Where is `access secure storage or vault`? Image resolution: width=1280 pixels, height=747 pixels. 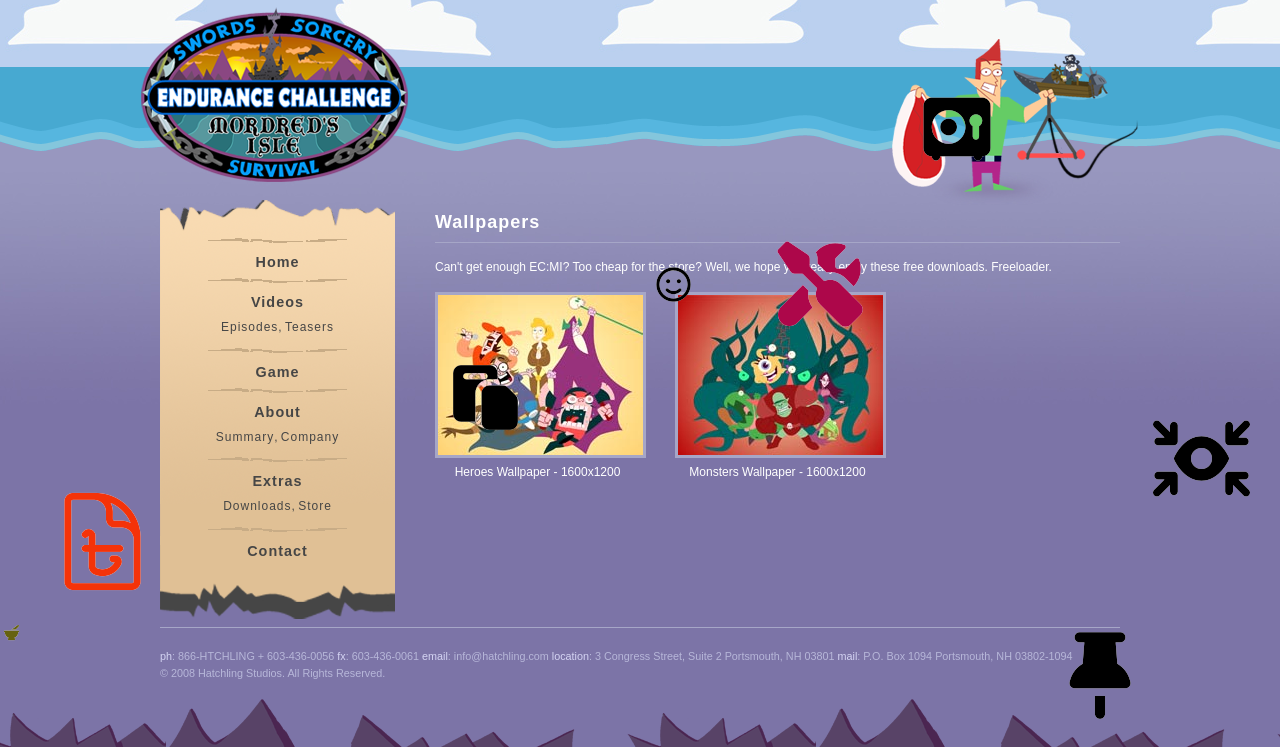
access secure storage or vault is located at coordinates (957, 127).